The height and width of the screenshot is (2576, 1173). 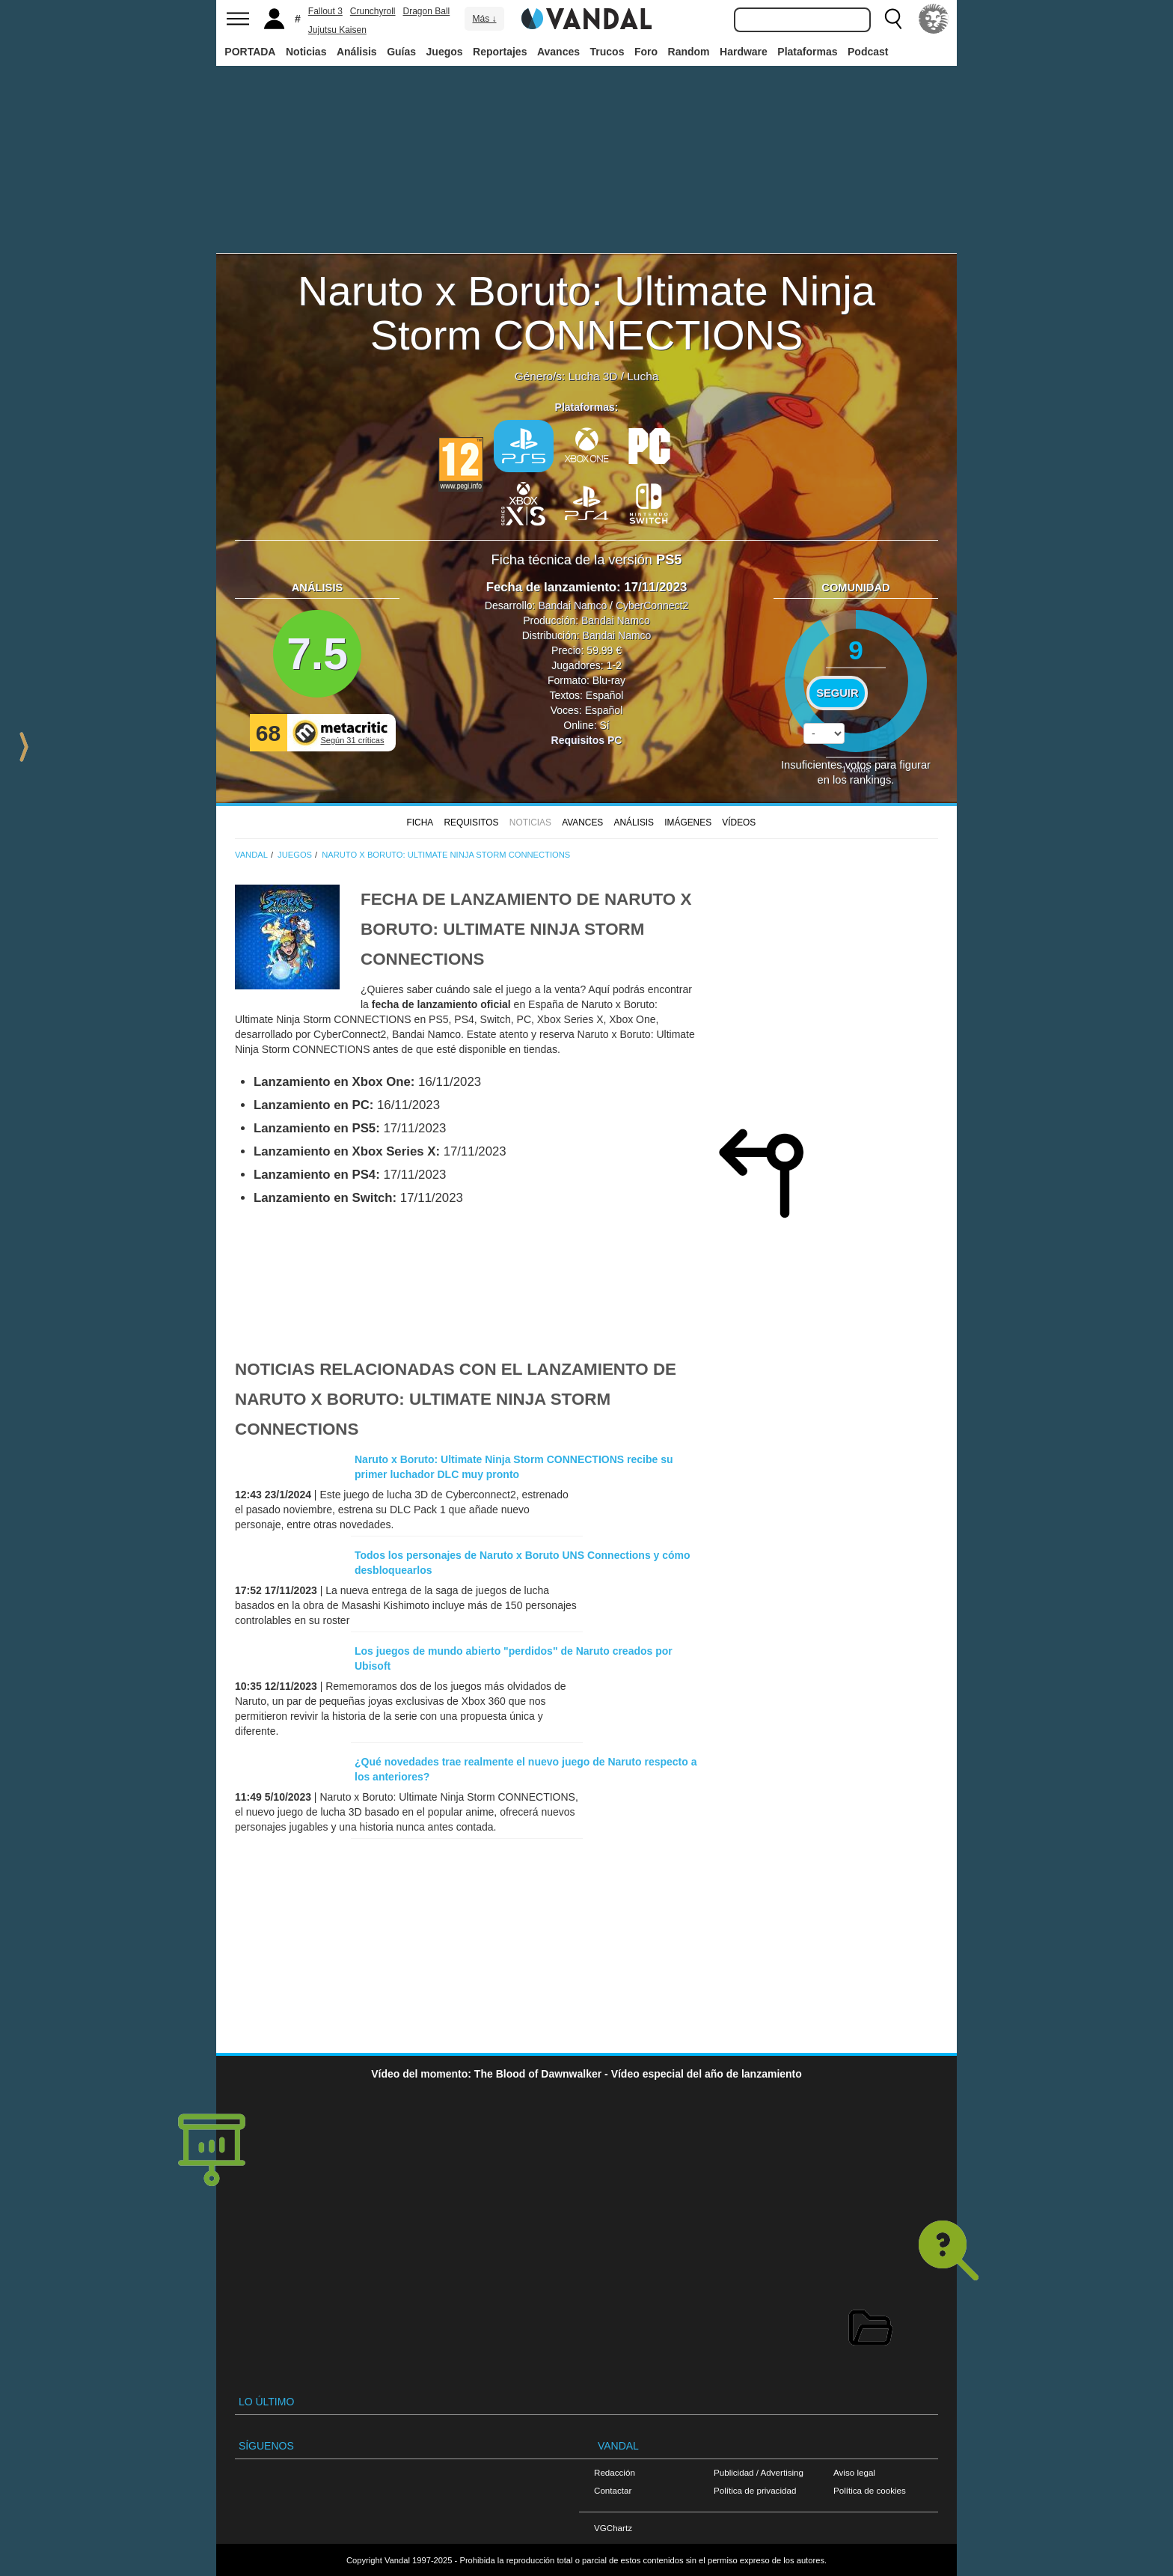 What do you see at coordinates (869, 2328) in the screenshot?
I see `open folder to view contents` at bounding box center [869, 2328].